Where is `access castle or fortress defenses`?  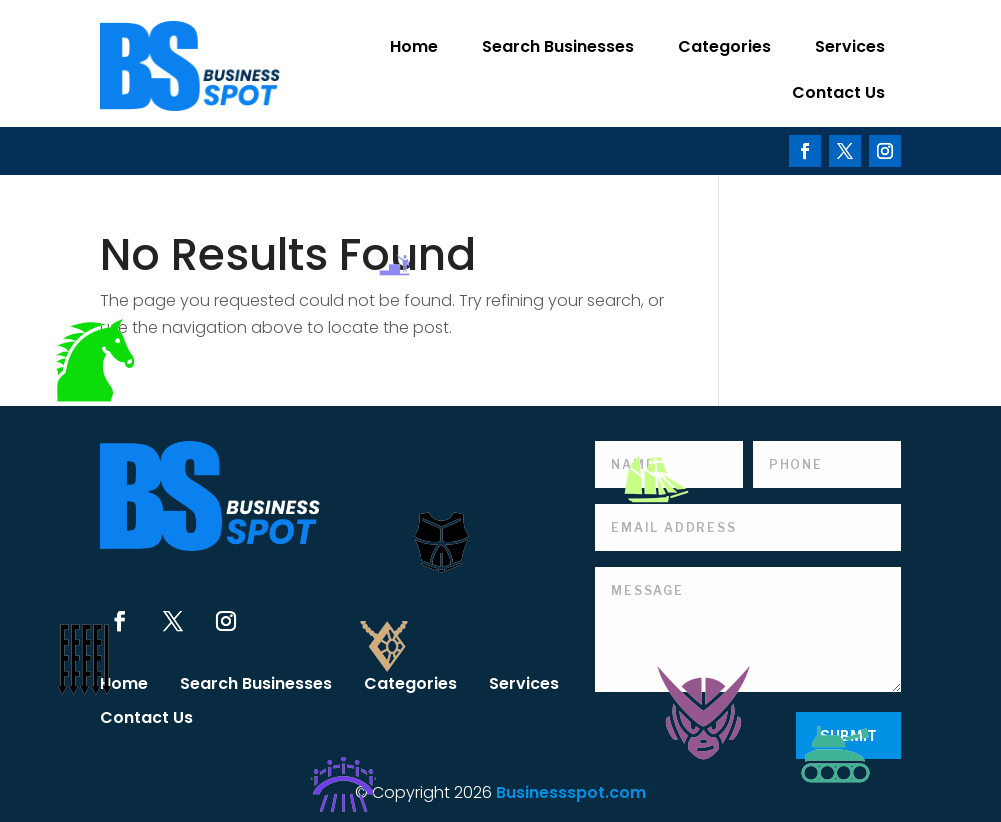
access castle or fortress defenses is located at coordinates (84, 659).